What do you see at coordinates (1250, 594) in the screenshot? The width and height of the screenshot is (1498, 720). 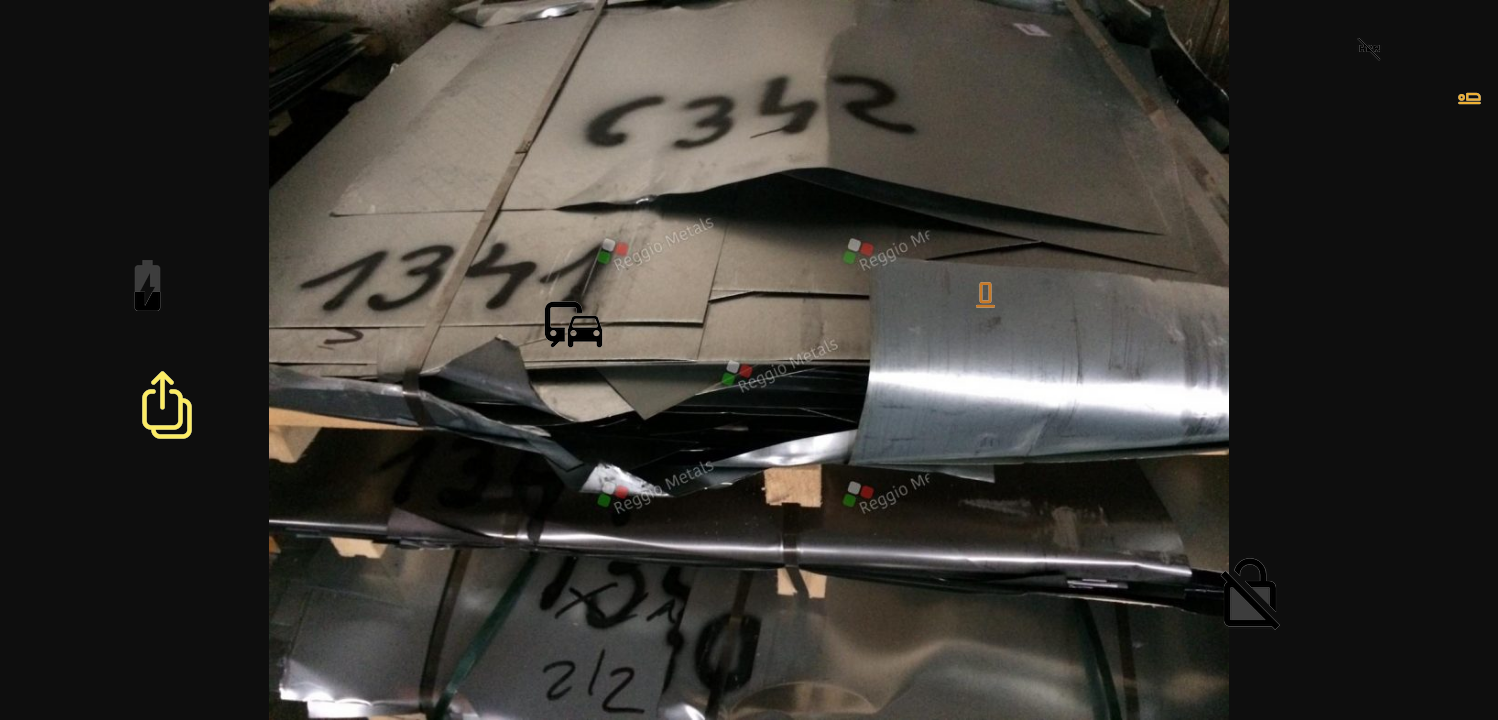 I see `indicates an unencrypted or insecure email connection` at bounding box center [1250, 594].